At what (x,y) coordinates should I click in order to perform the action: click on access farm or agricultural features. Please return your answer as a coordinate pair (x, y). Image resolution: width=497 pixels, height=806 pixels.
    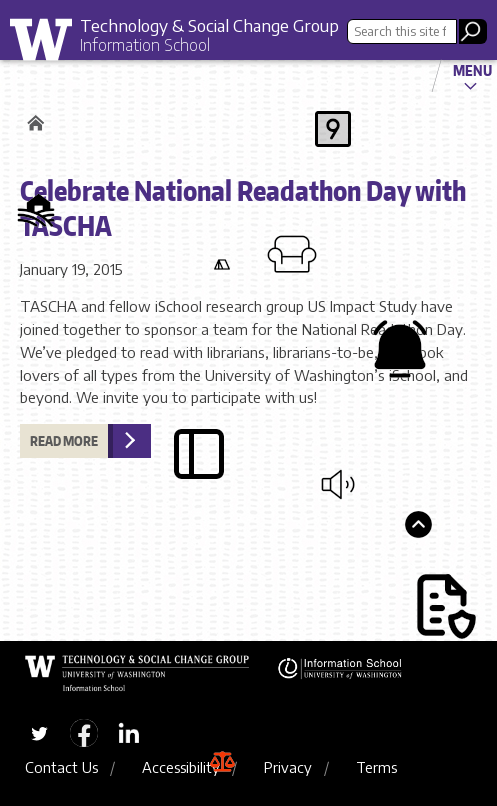
    Looking at the image, I should click on (36, 211).